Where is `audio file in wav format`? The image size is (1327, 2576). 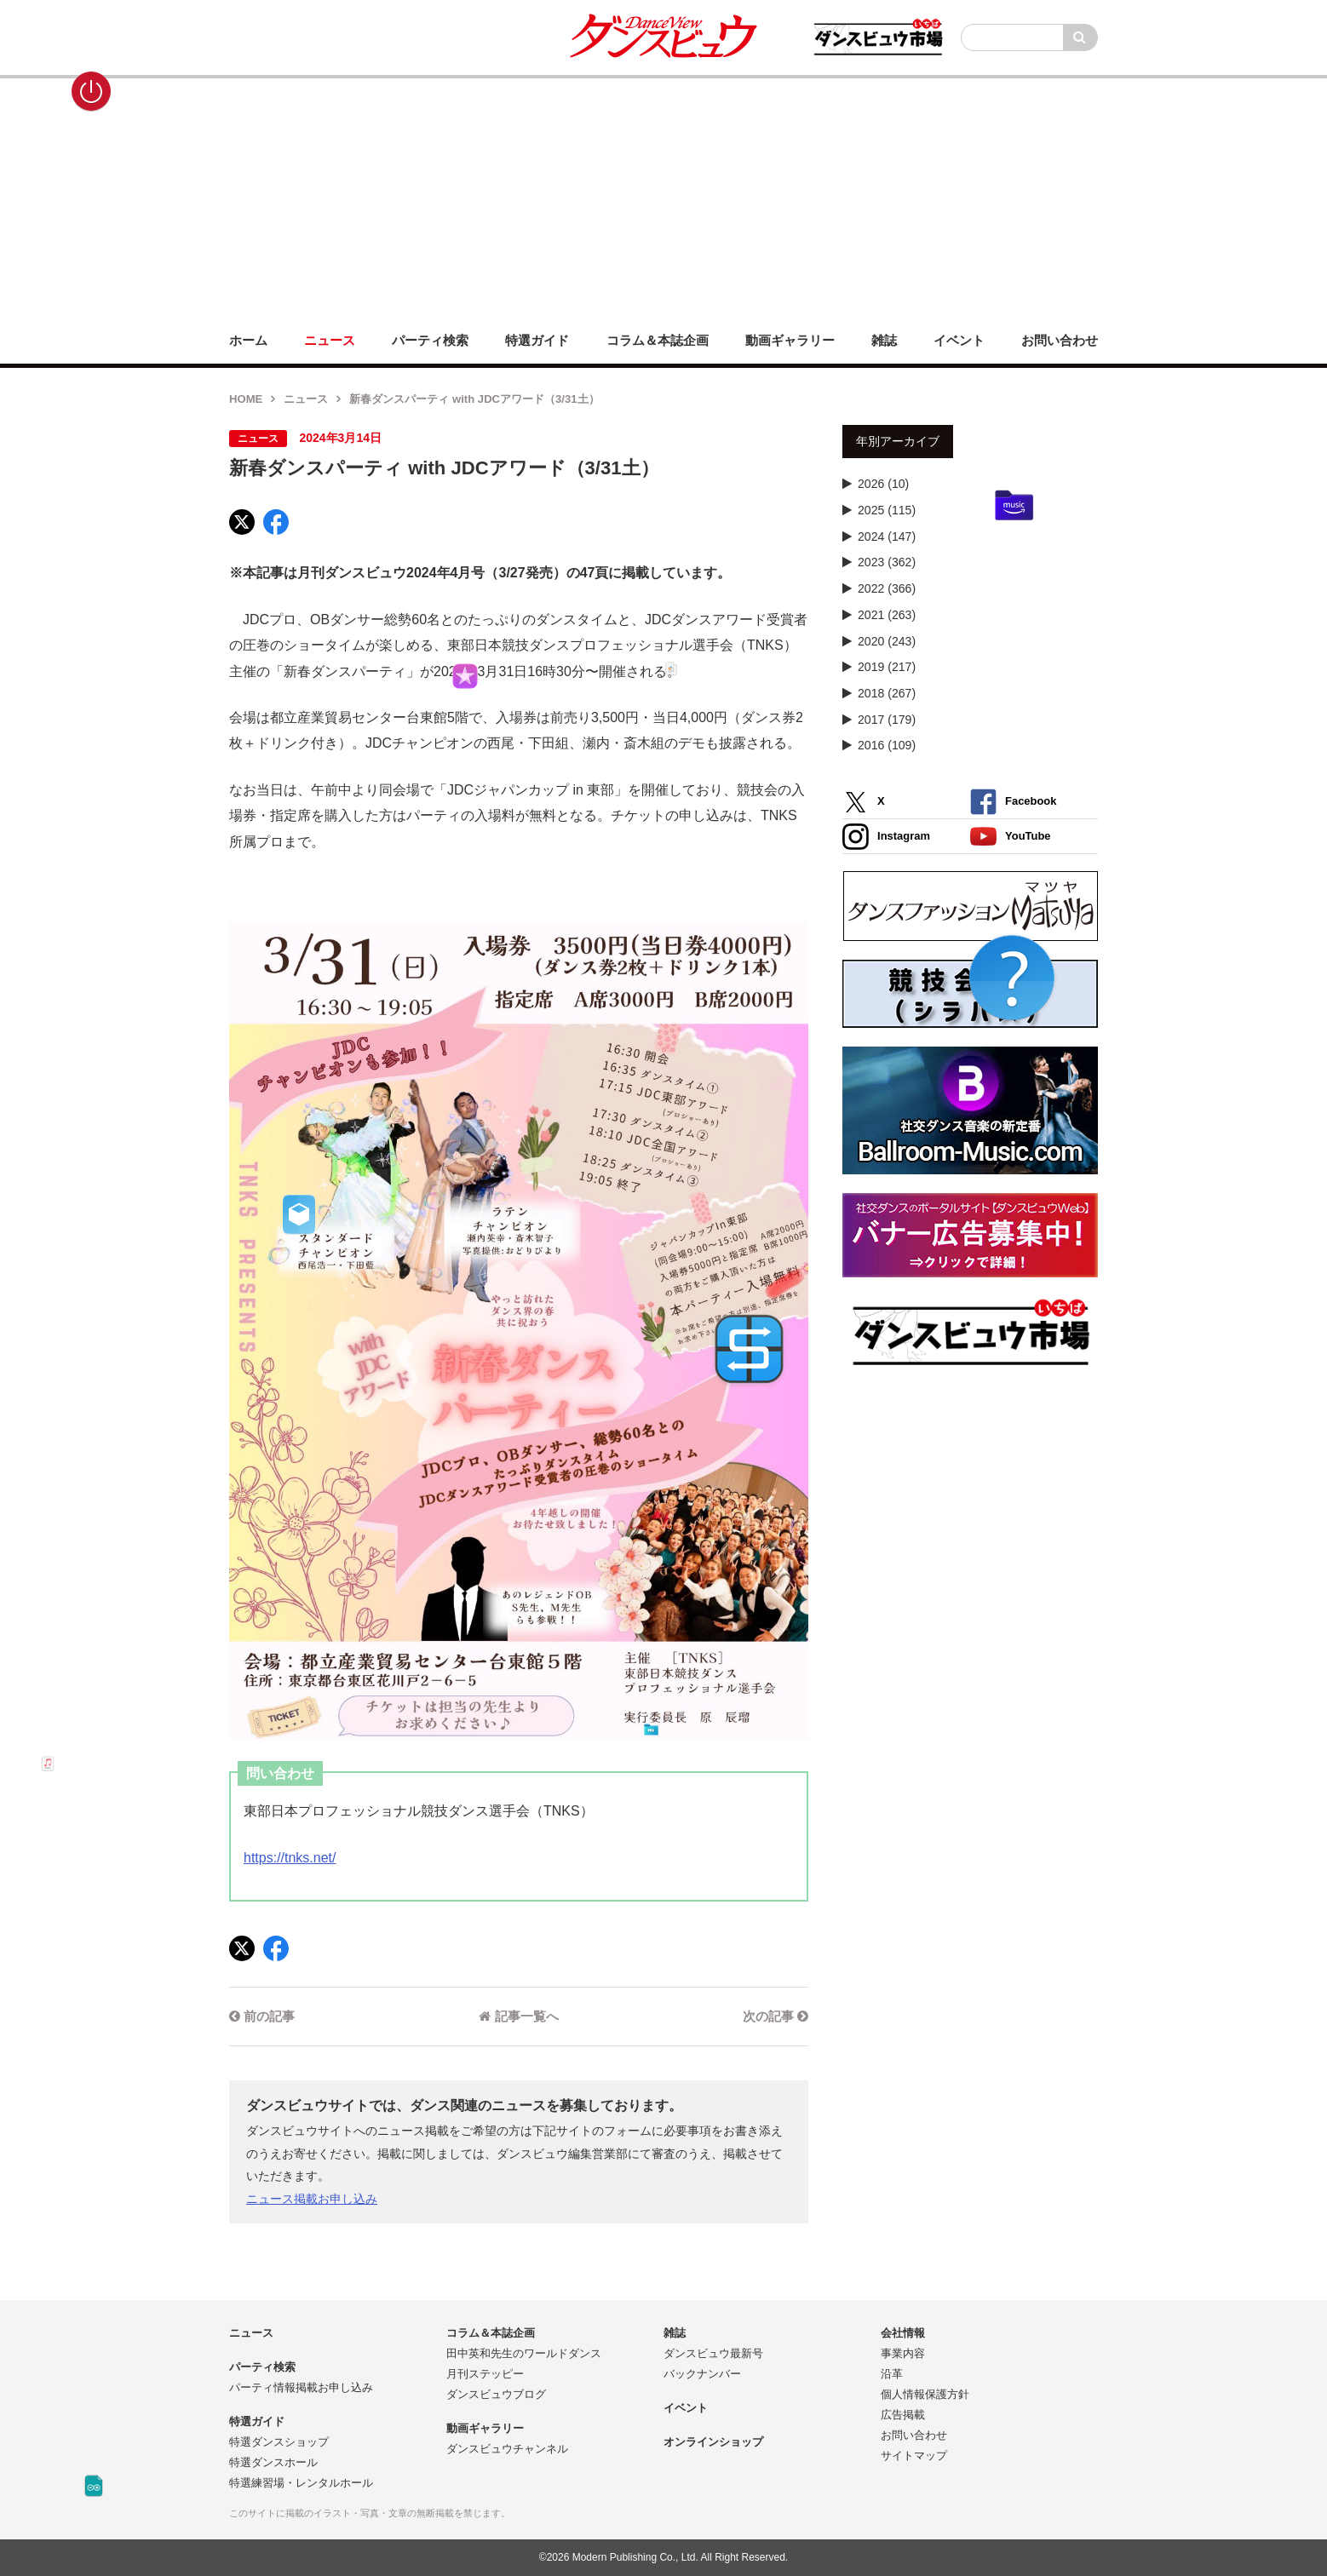
audio file in wav format is located at coordinates (48, 1764).